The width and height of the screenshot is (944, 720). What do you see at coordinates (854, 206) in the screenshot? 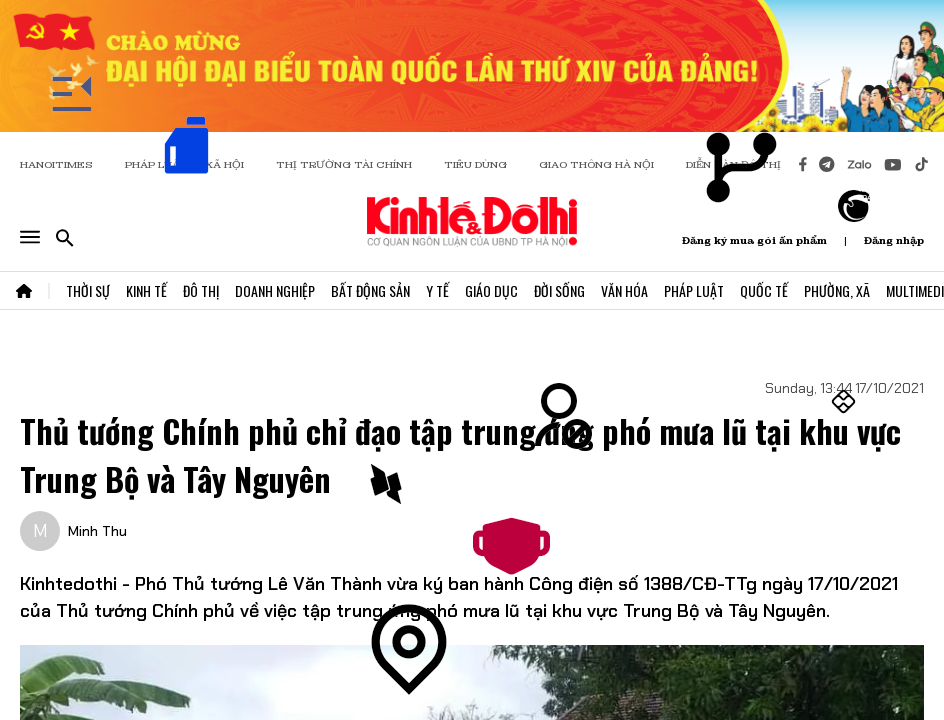
I see `open lutris gaming platform` at bounding box center [854, 206].